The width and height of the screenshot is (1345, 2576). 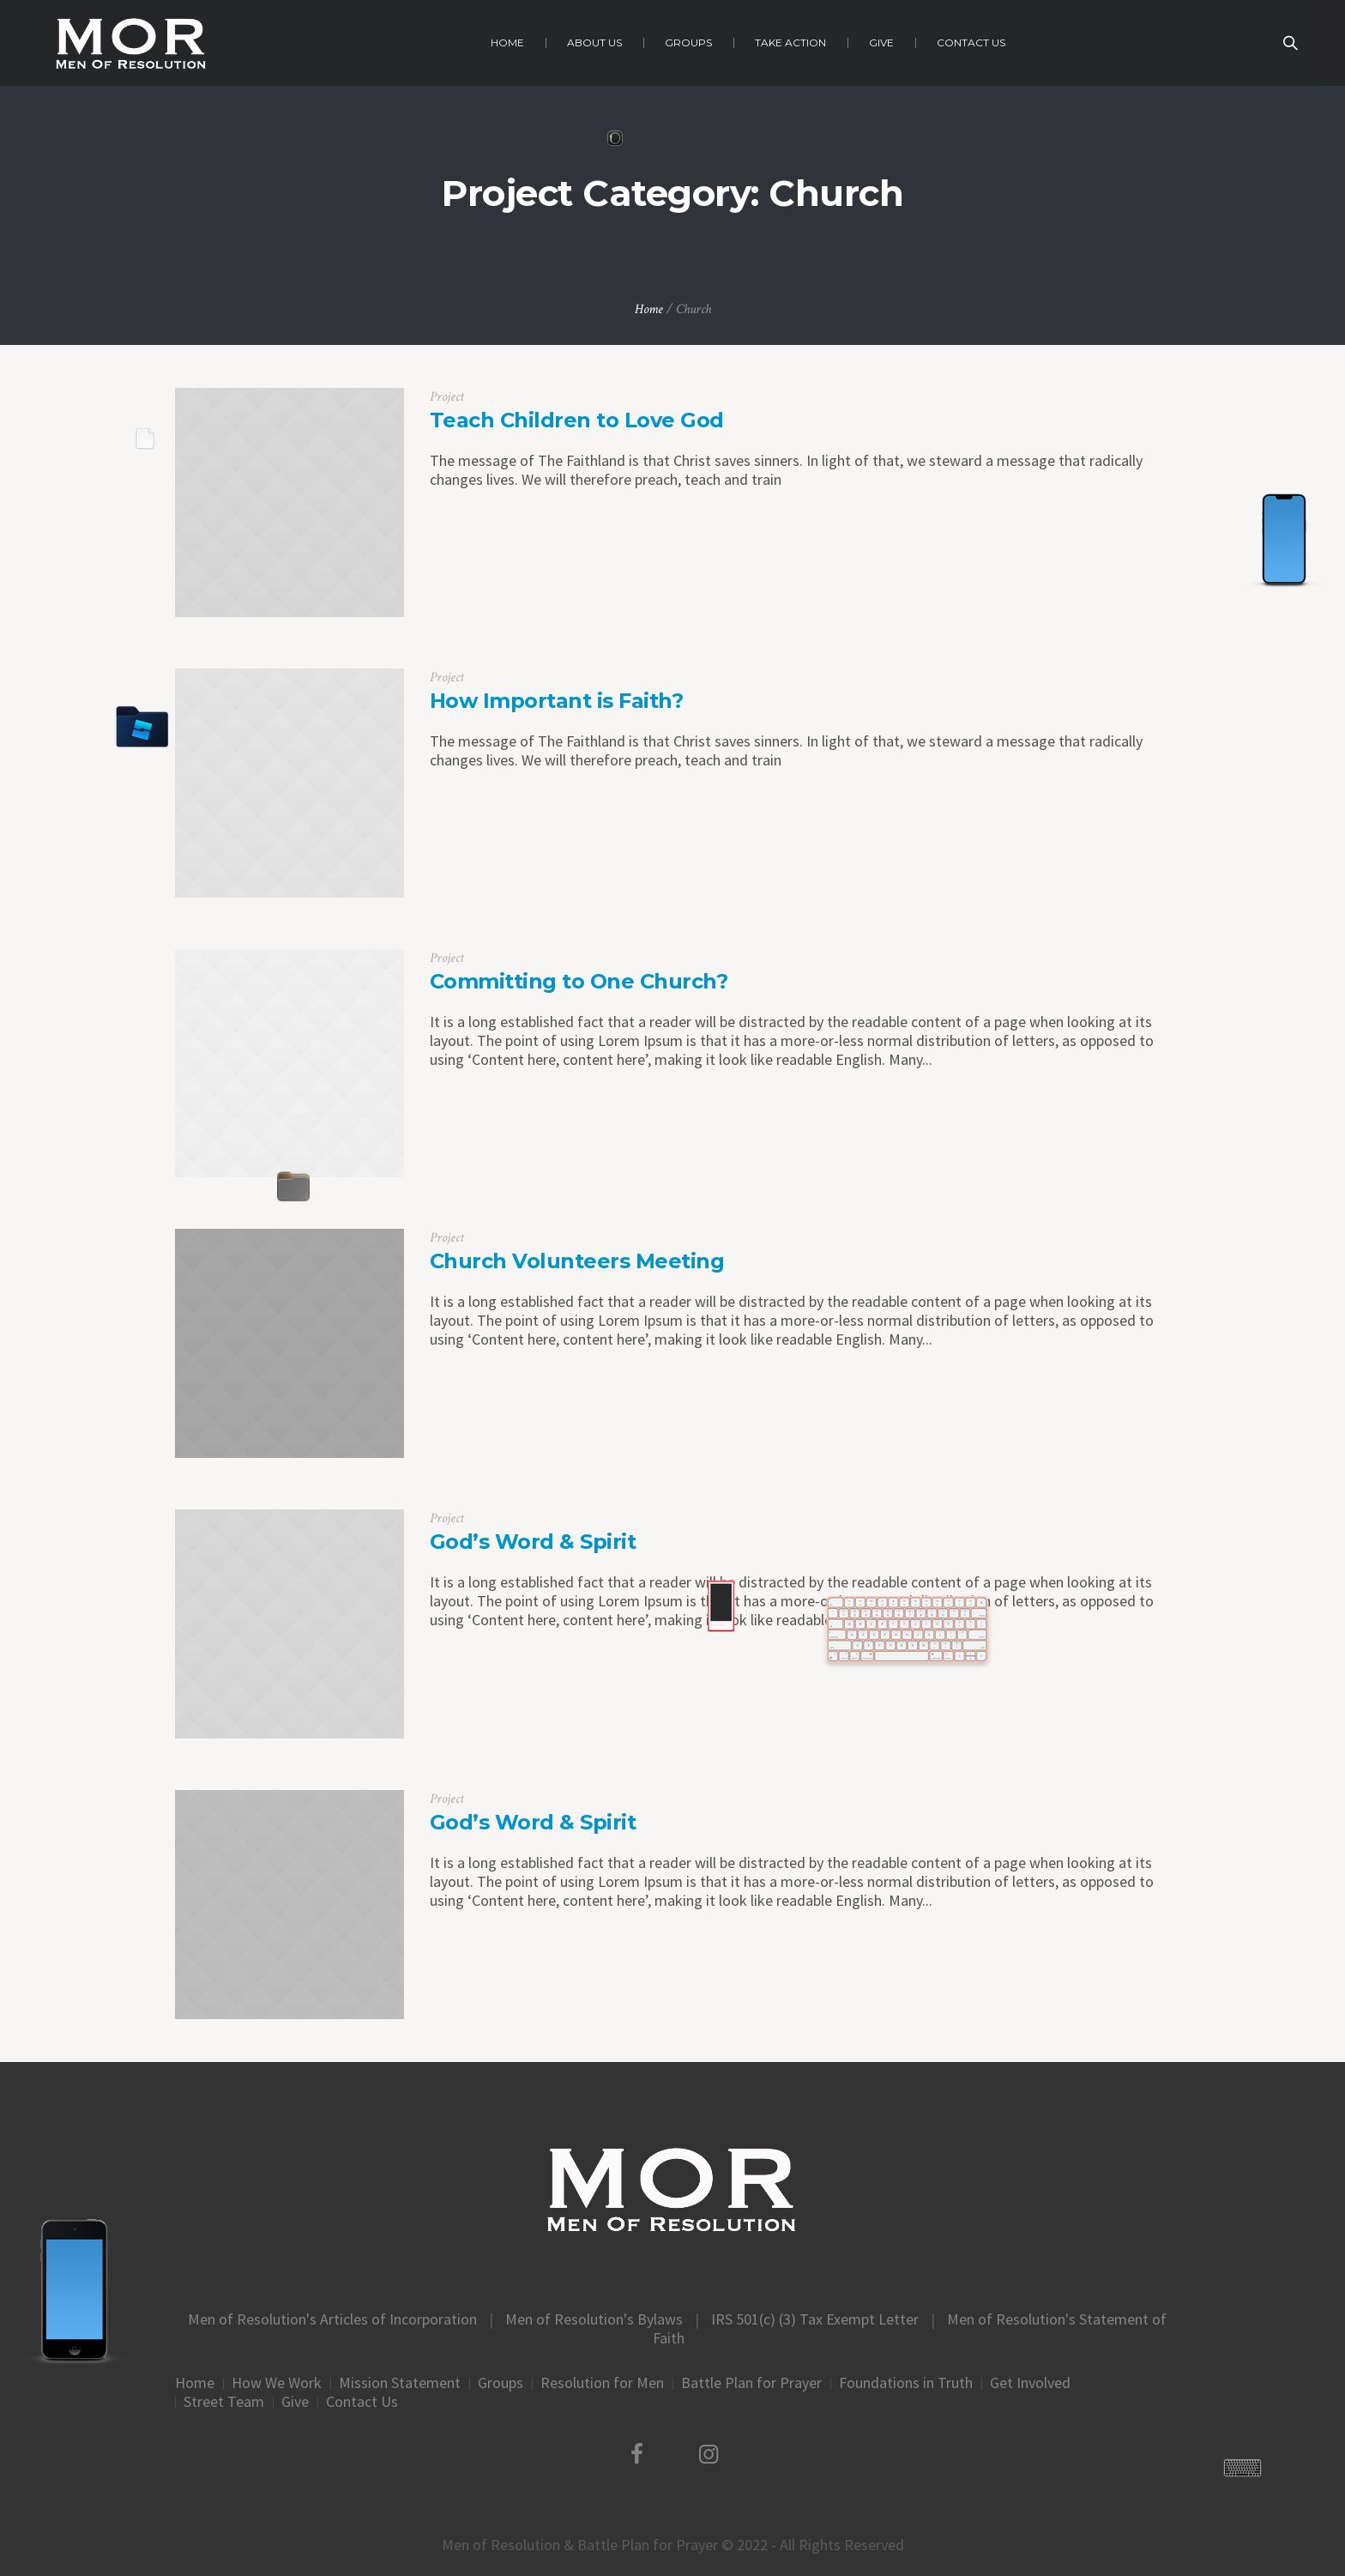 I want to click on iPod nano device in red, so click(x=721, y=1605).